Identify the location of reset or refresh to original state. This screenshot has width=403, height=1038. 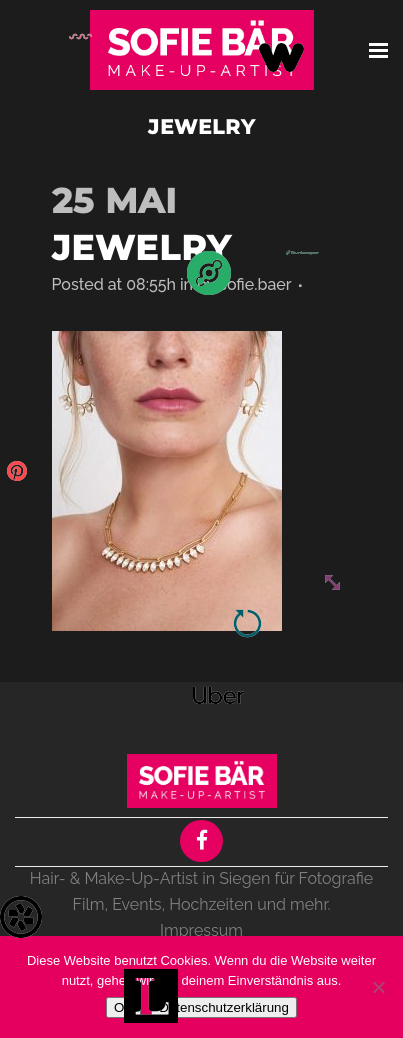
(247, 623).